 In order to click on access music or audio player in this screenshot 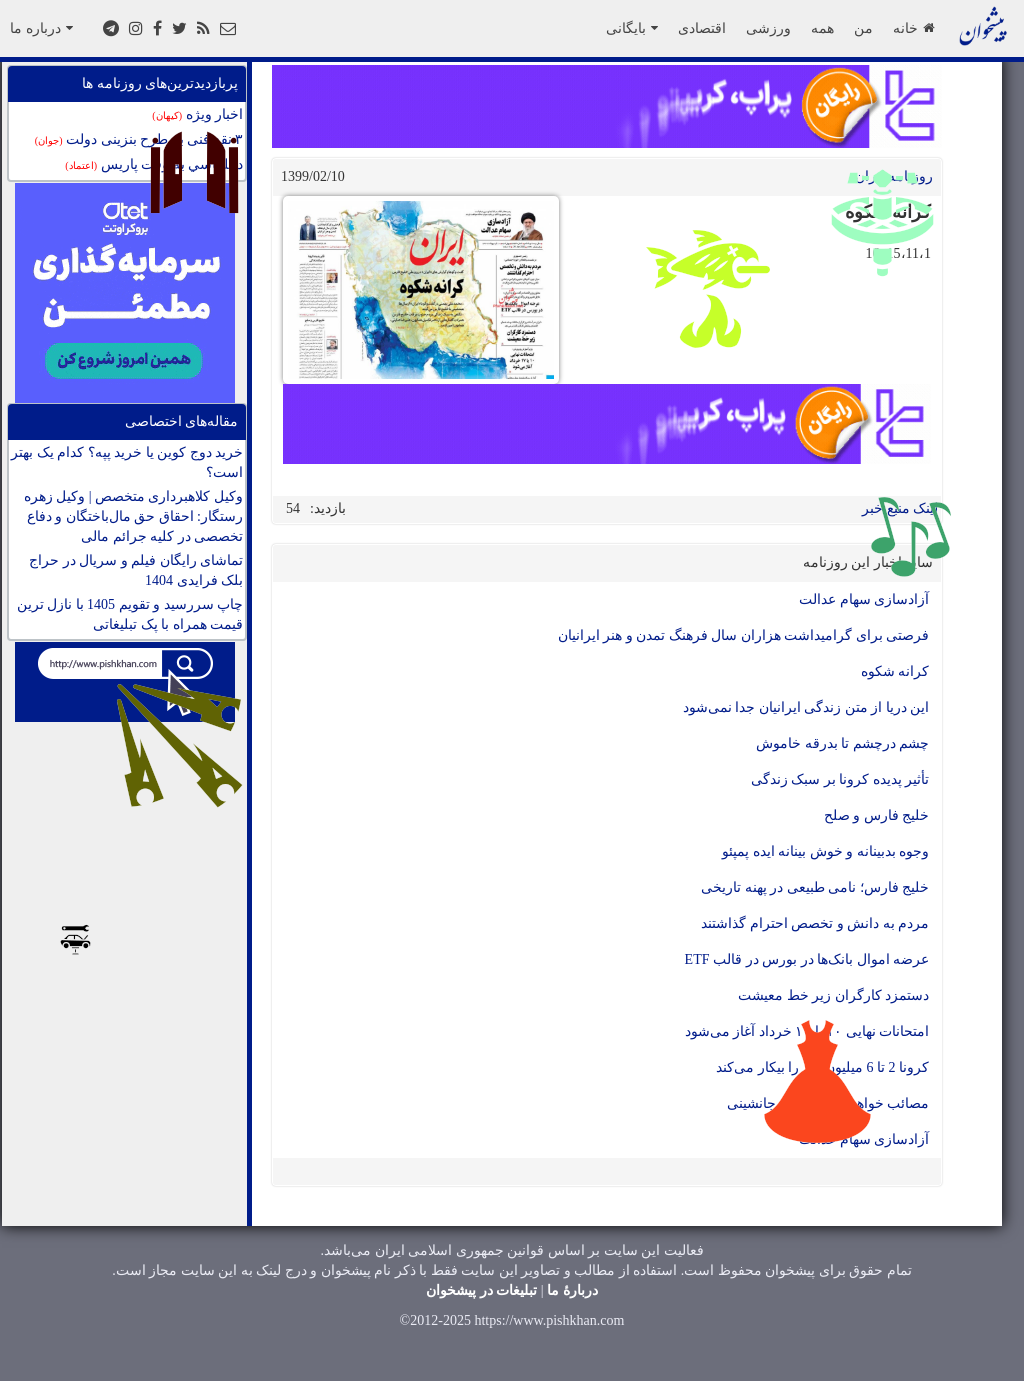, I will do `click(911, 537)`.